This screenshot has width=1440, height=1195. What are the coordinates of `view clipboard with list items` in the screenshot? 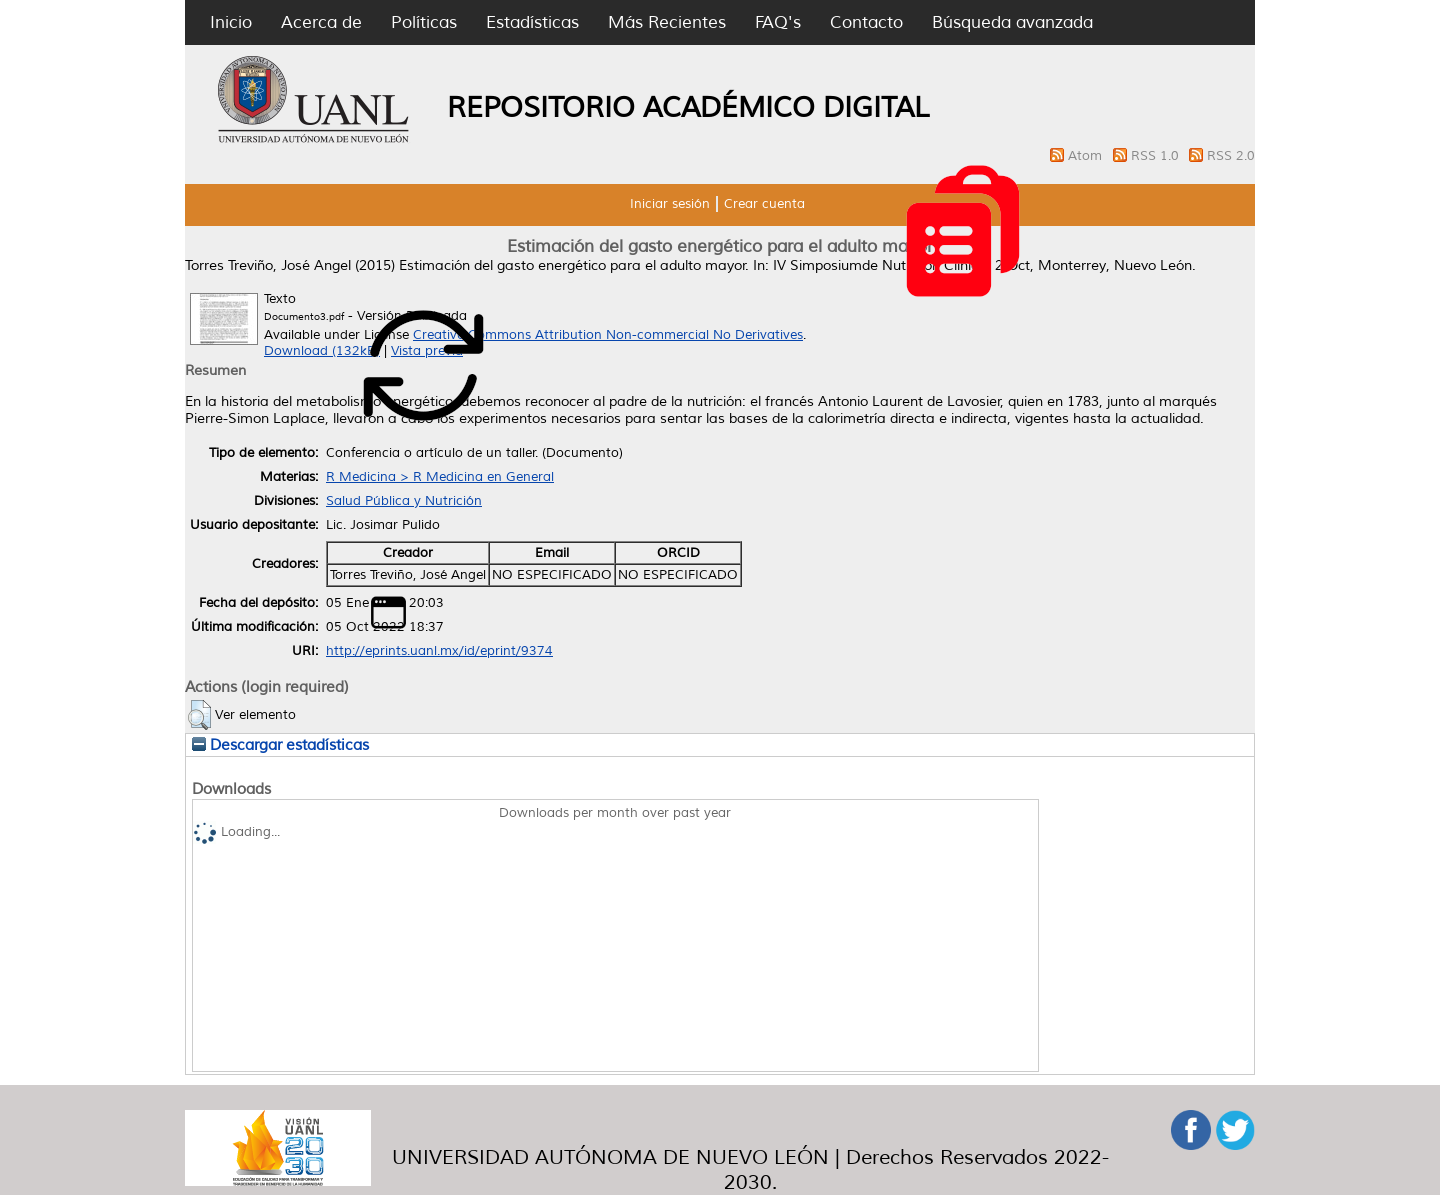 It's located at (963, 231).